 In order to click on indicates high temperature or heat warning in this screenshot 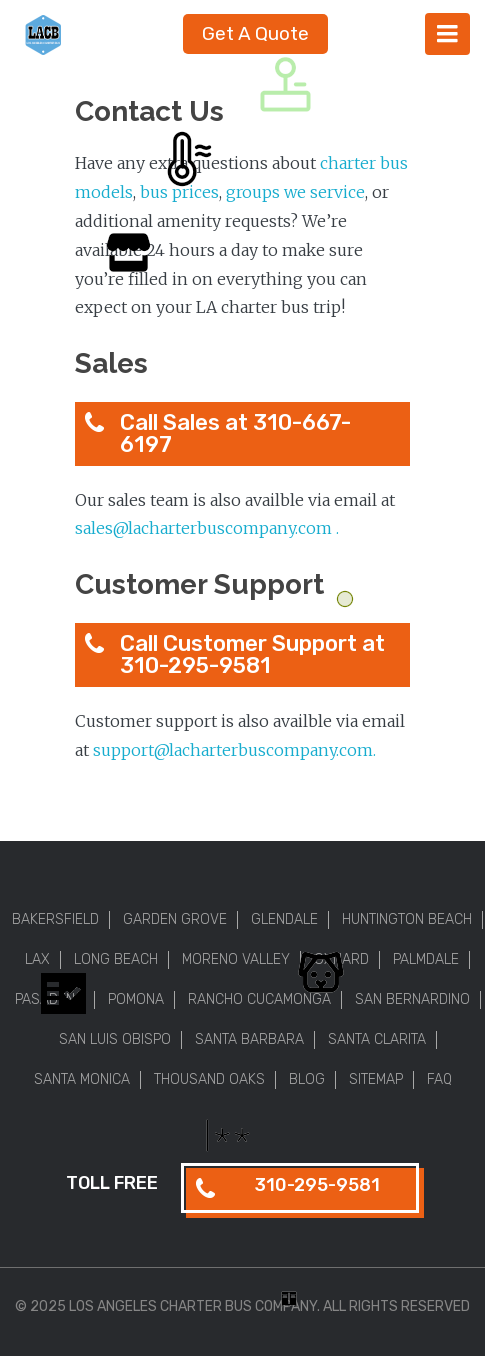, I will do `click(184, 159)`.